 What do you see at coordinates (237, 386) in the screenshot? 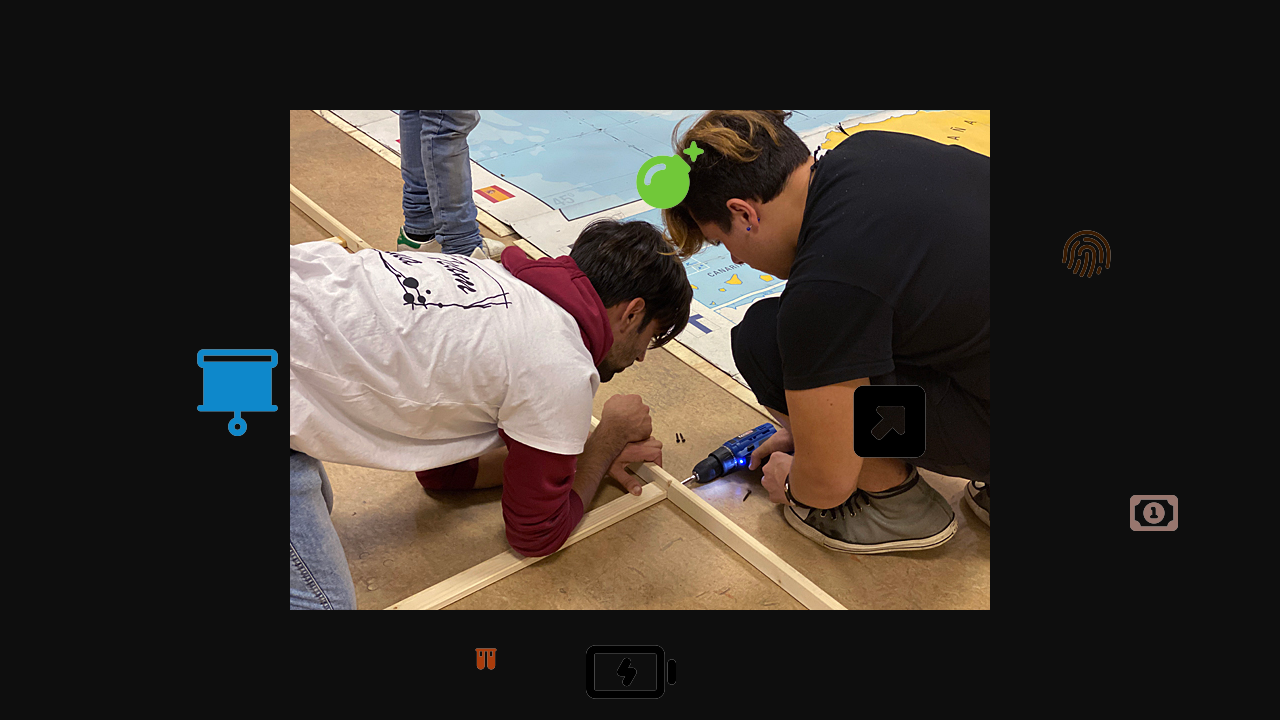
I see `start a presentation` at bounding box center [237, 386].